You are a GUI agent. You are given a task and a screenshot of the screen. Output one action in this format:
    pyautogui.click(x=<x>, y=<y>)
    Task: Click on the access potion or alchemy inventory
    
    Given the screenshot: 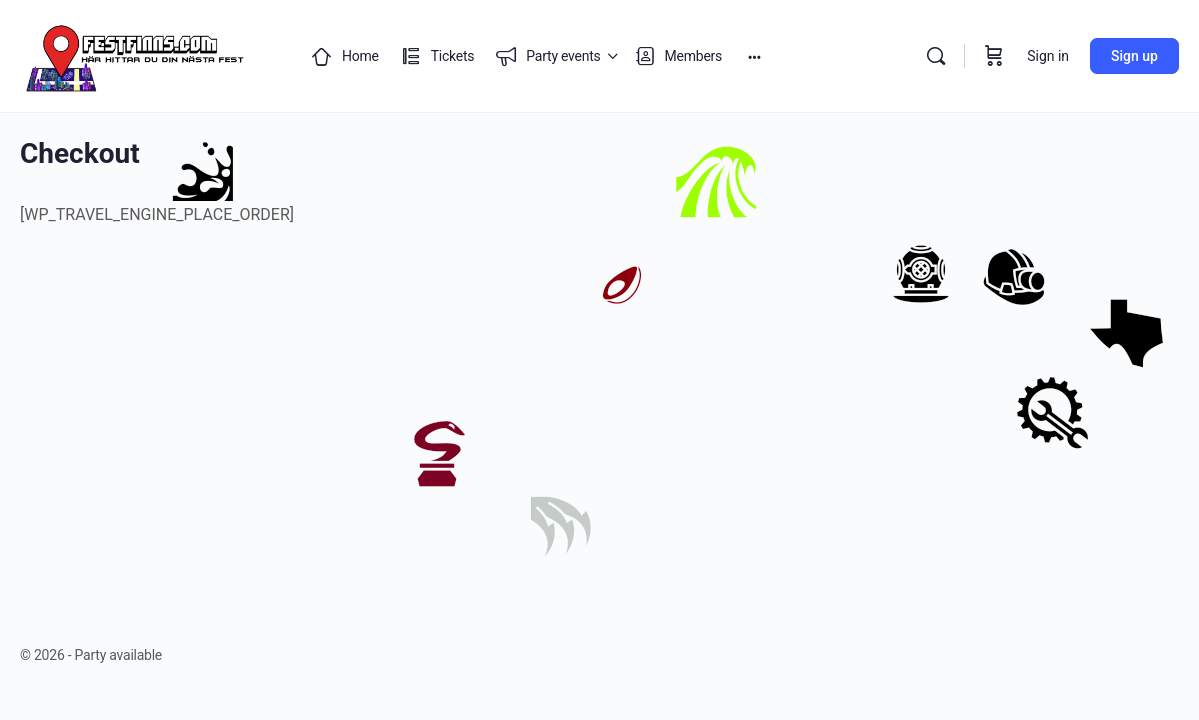 What is the action you would take?
    pyautogui.click(x=437, y=453)
    